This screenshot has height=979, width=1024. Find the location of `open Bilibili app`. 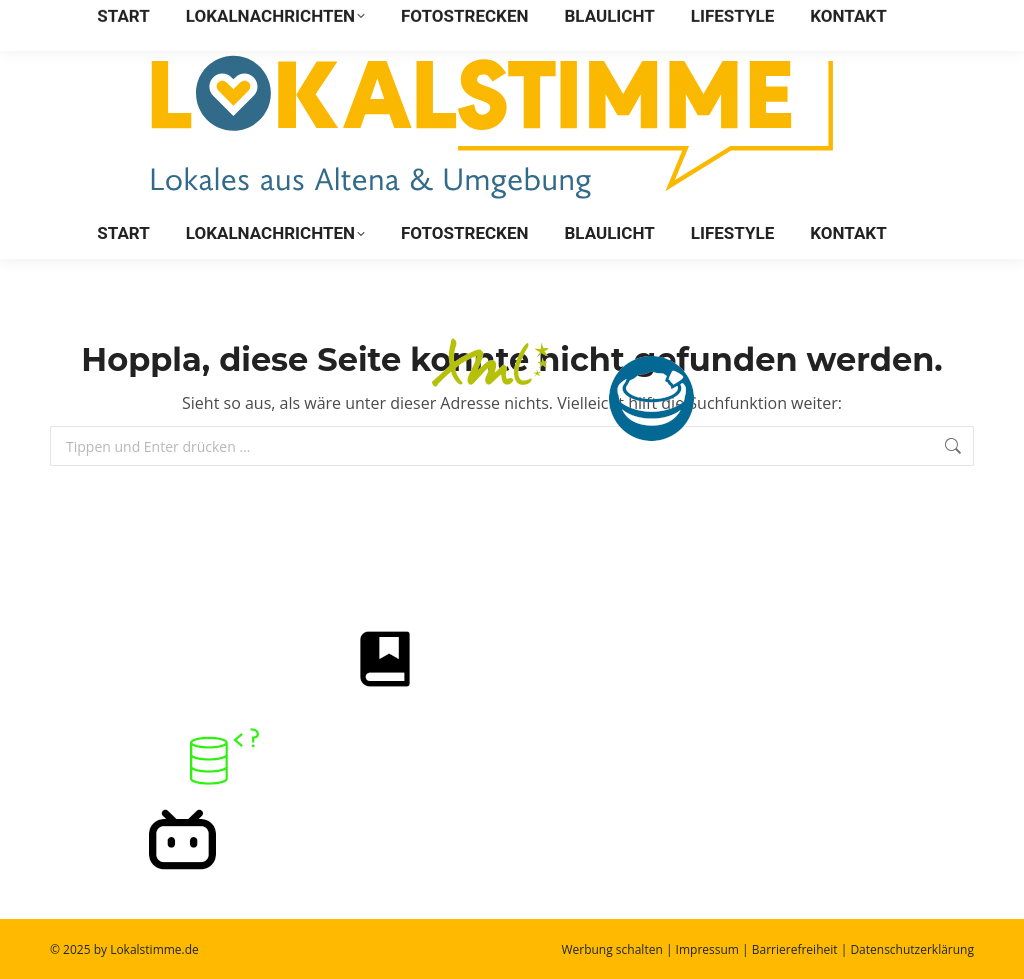

open Bilibili app is located at coordinates (182, 839).